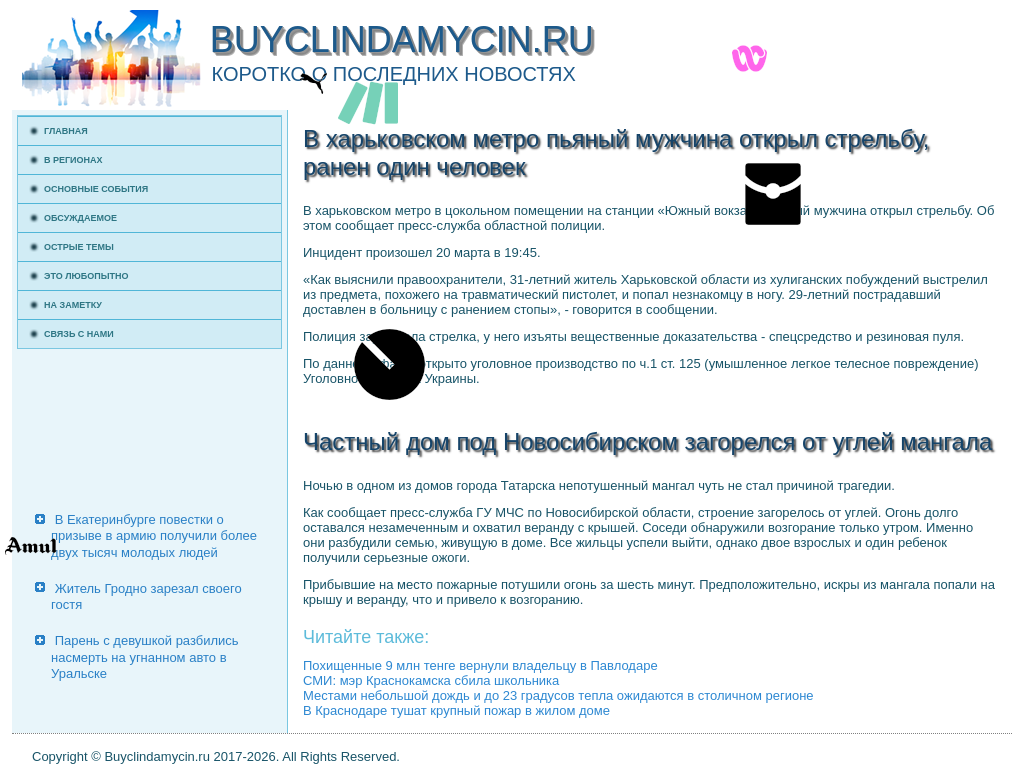 The height and width of the screenshot is (779, 1024). I want to click on visit the Puma website or app, so click(313, 83).